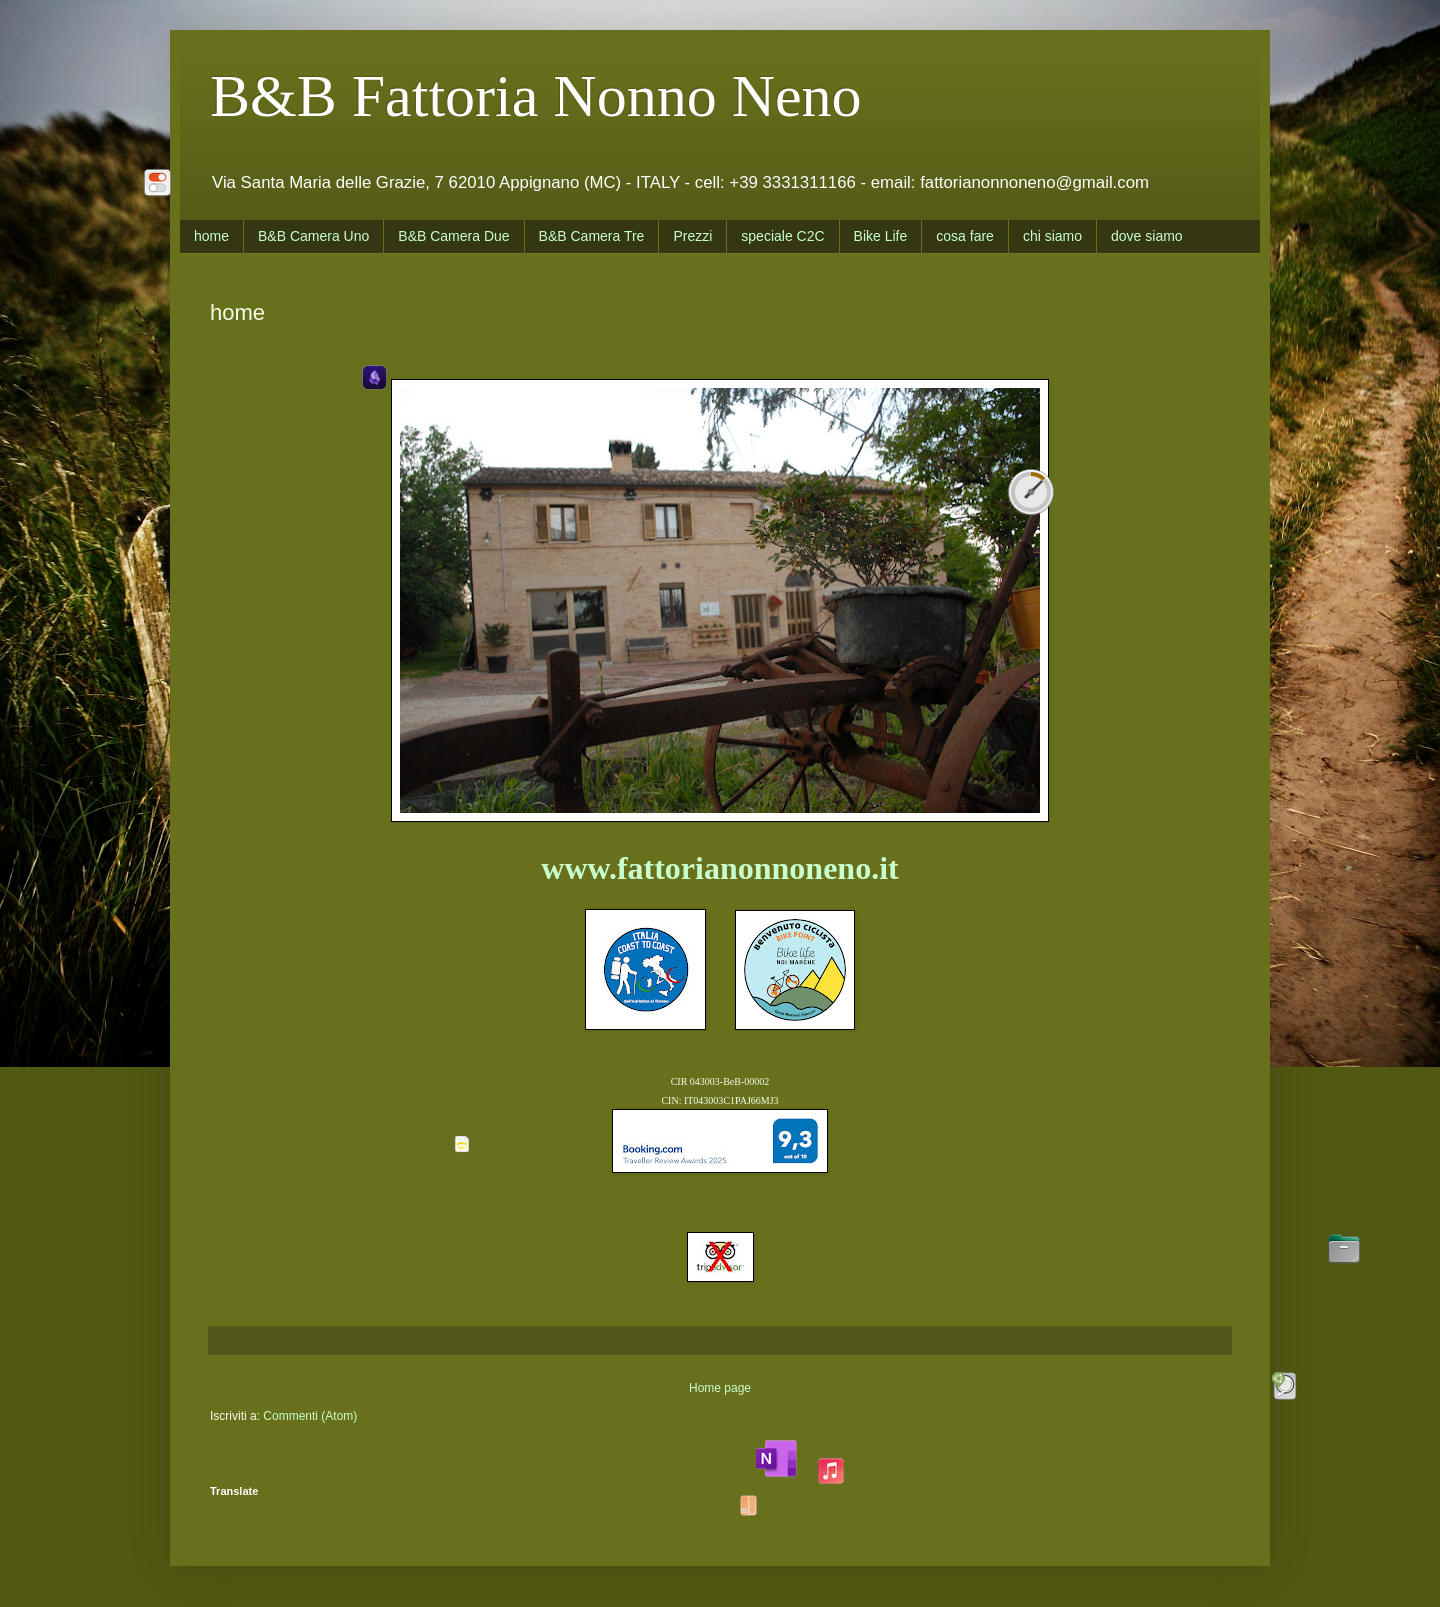  Describe the element at coordinates (462, 1144) in the screenshot. I see `nim programming language source file` at that location.